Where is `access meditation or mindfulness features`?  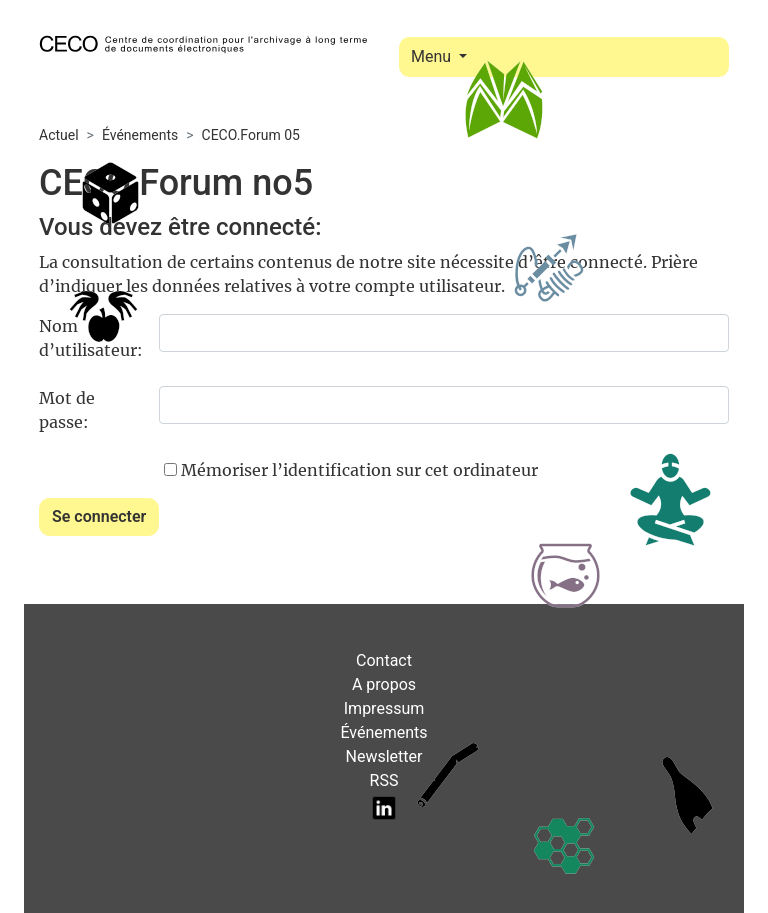
access meditation or mindfulness features is located at coordinates (669, 500).